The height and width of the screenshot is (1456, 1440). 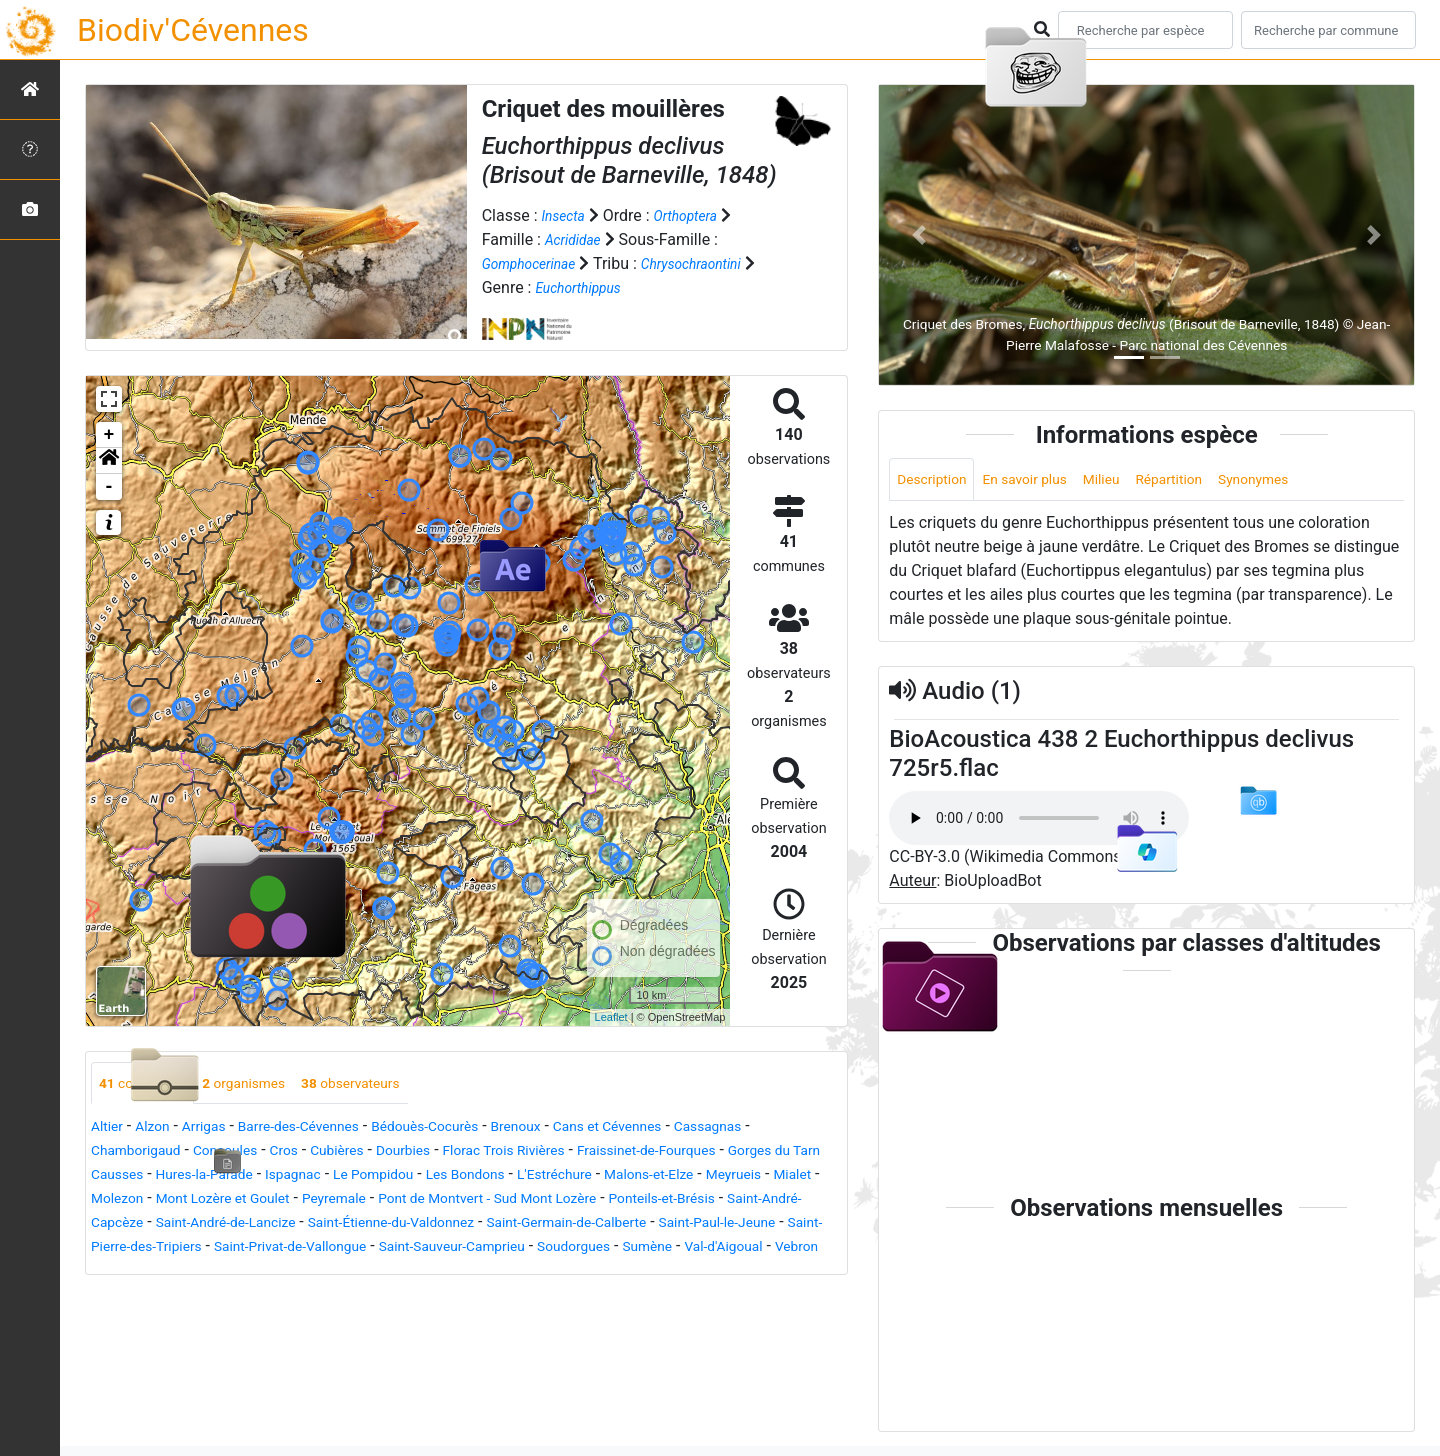 What do you see at coordinates (1035, 69) in the screenshot?
I see `open your meme collection folder` at bounding box center [1035, 69].